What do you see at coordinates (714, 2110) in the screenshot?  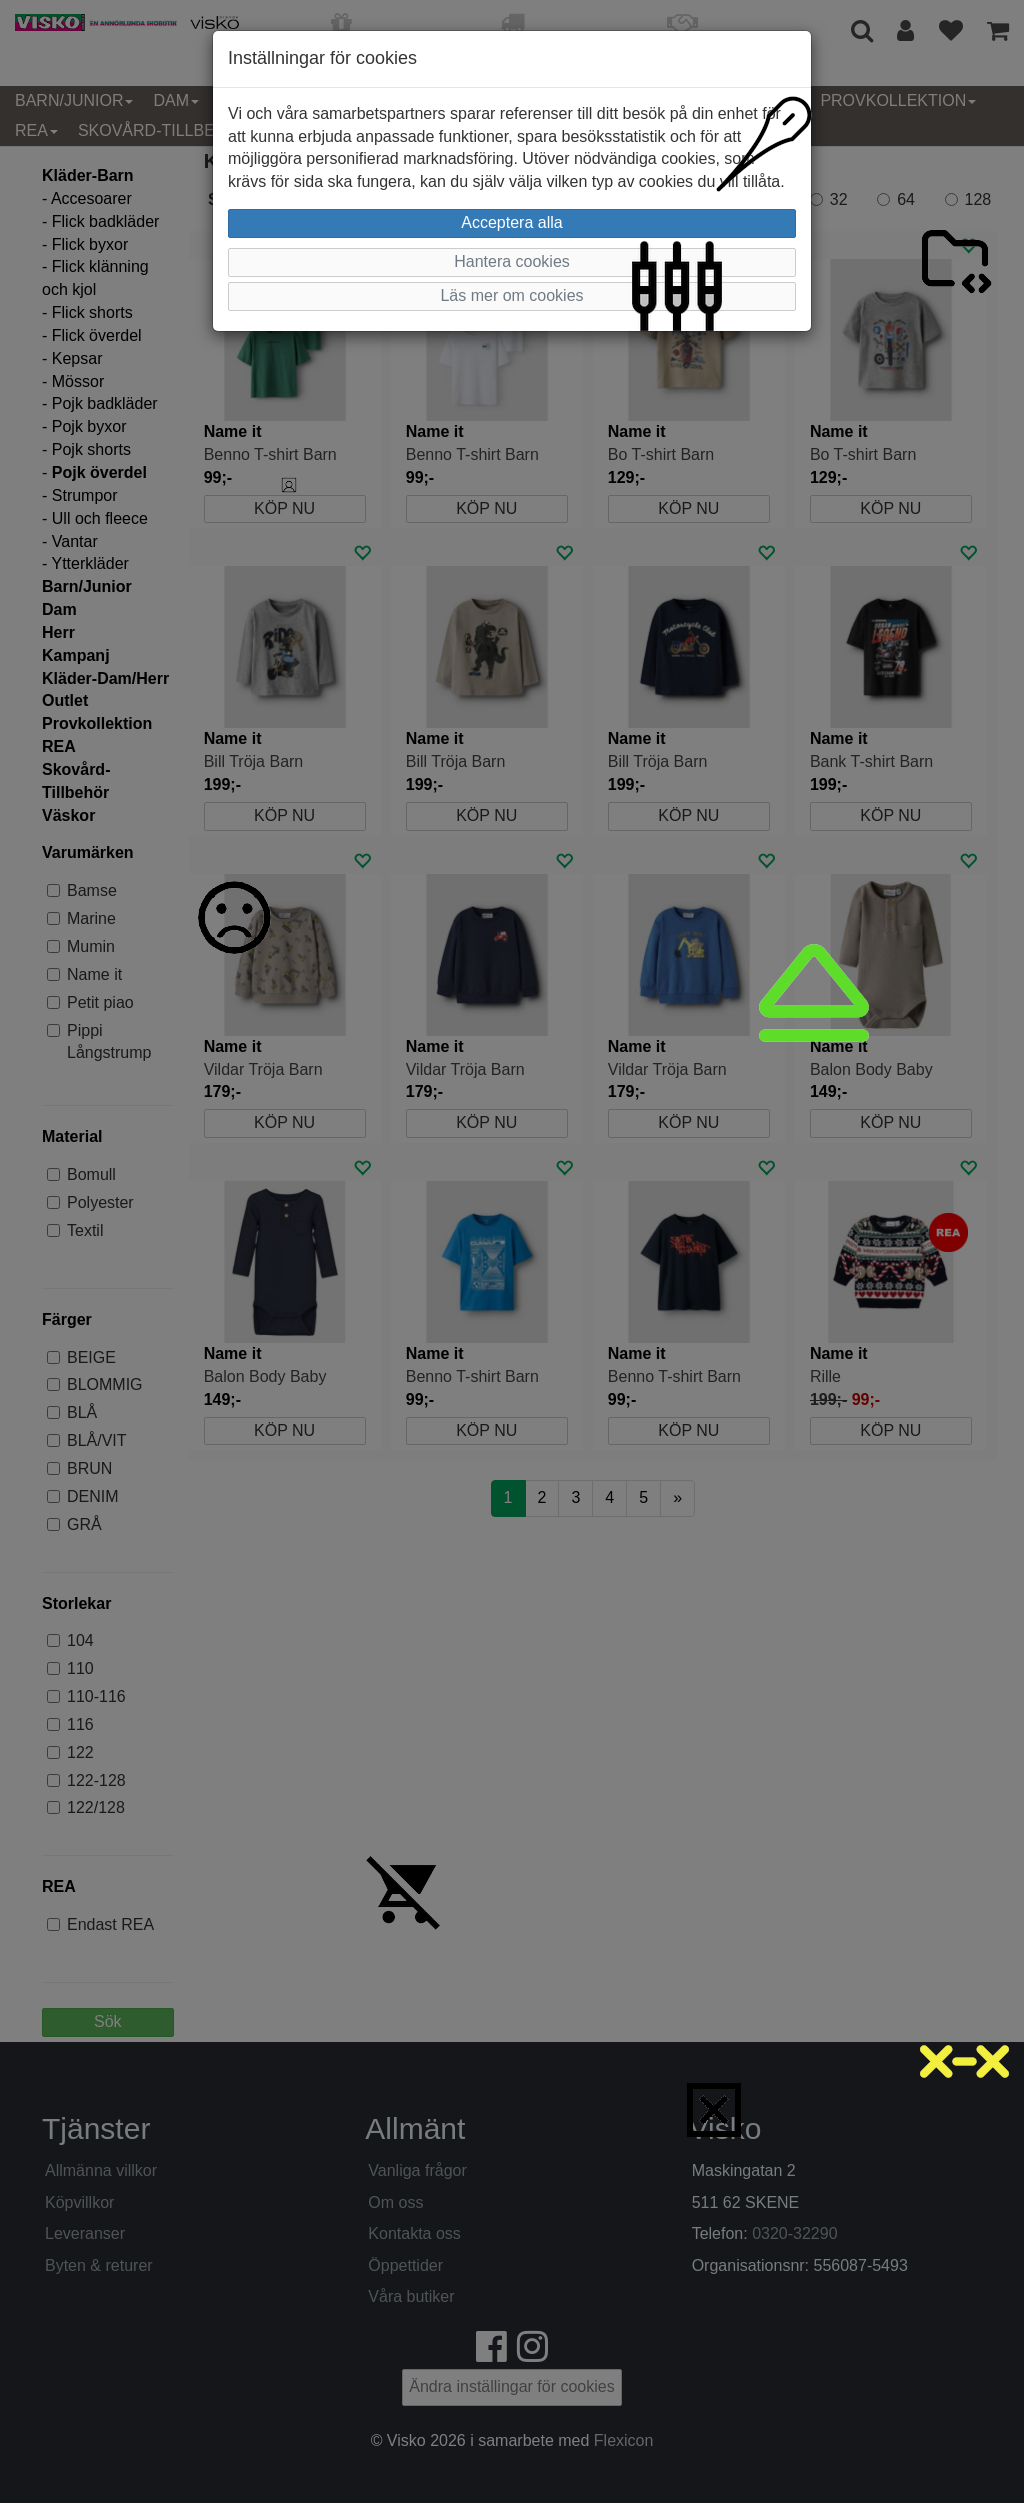 I see `indicates a feature or option is disabled by default` at bounding box center [714, 2110].